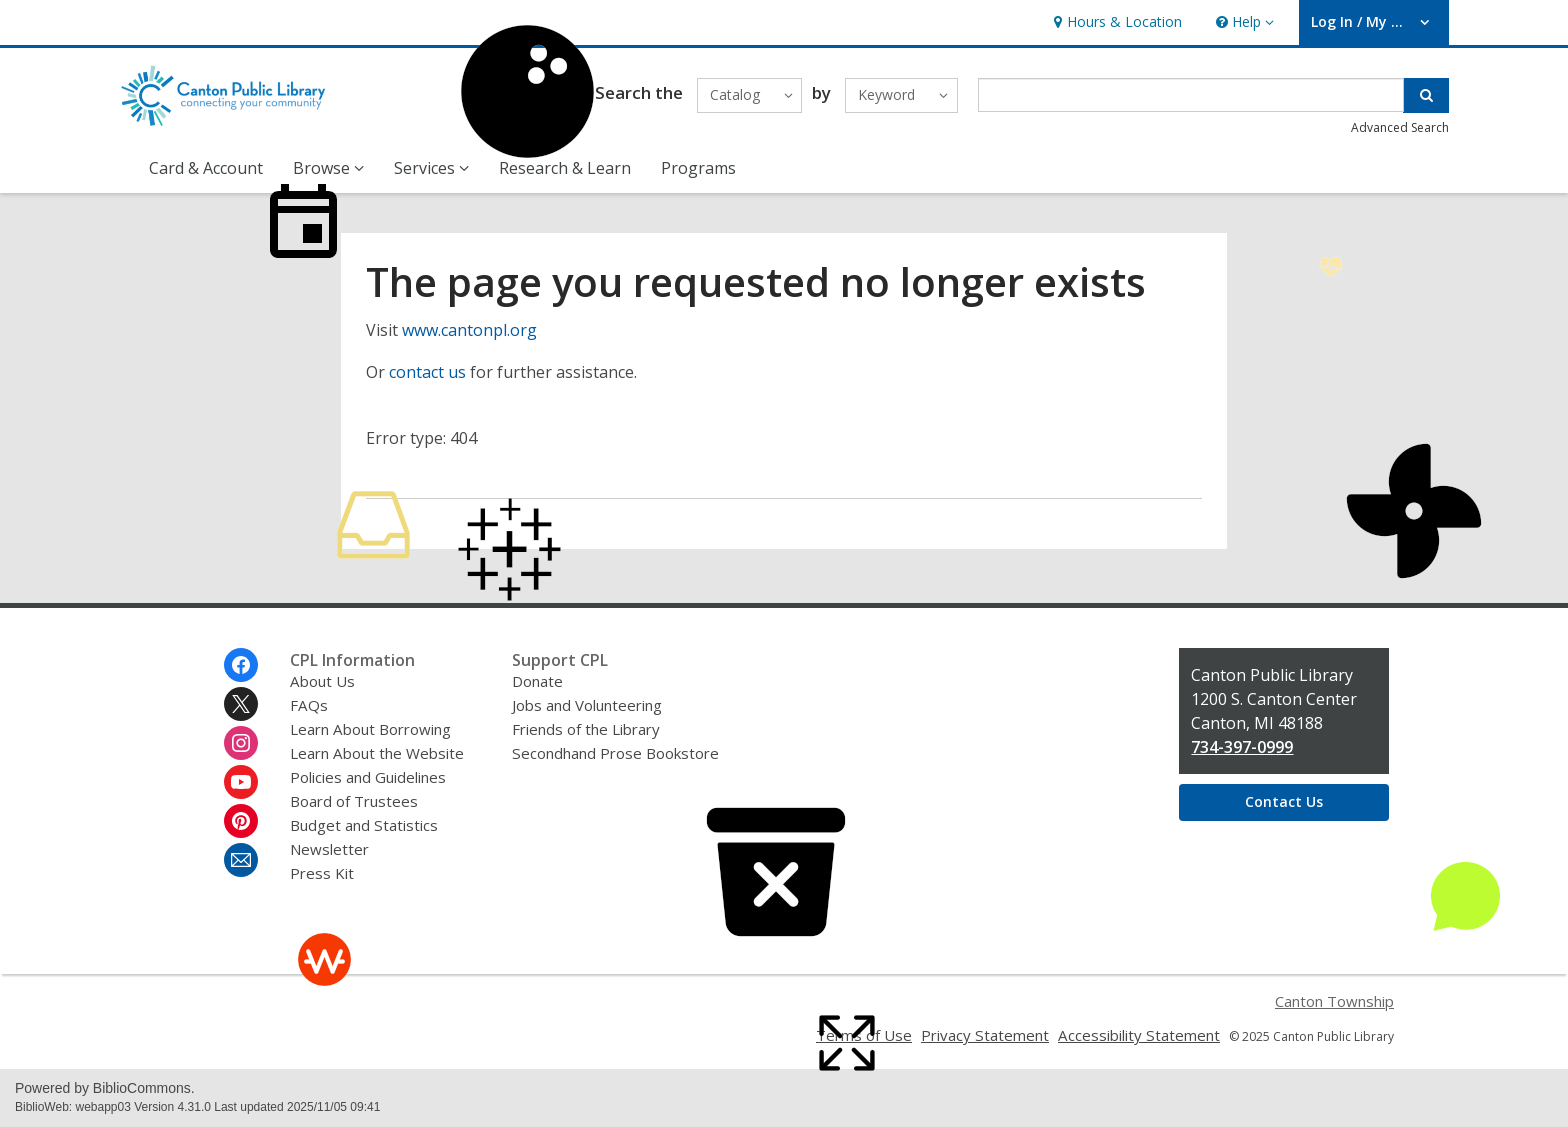 The height and width of the screenshot is (1127, 1568). I want to click on add a calendar event, so click(303, 224).